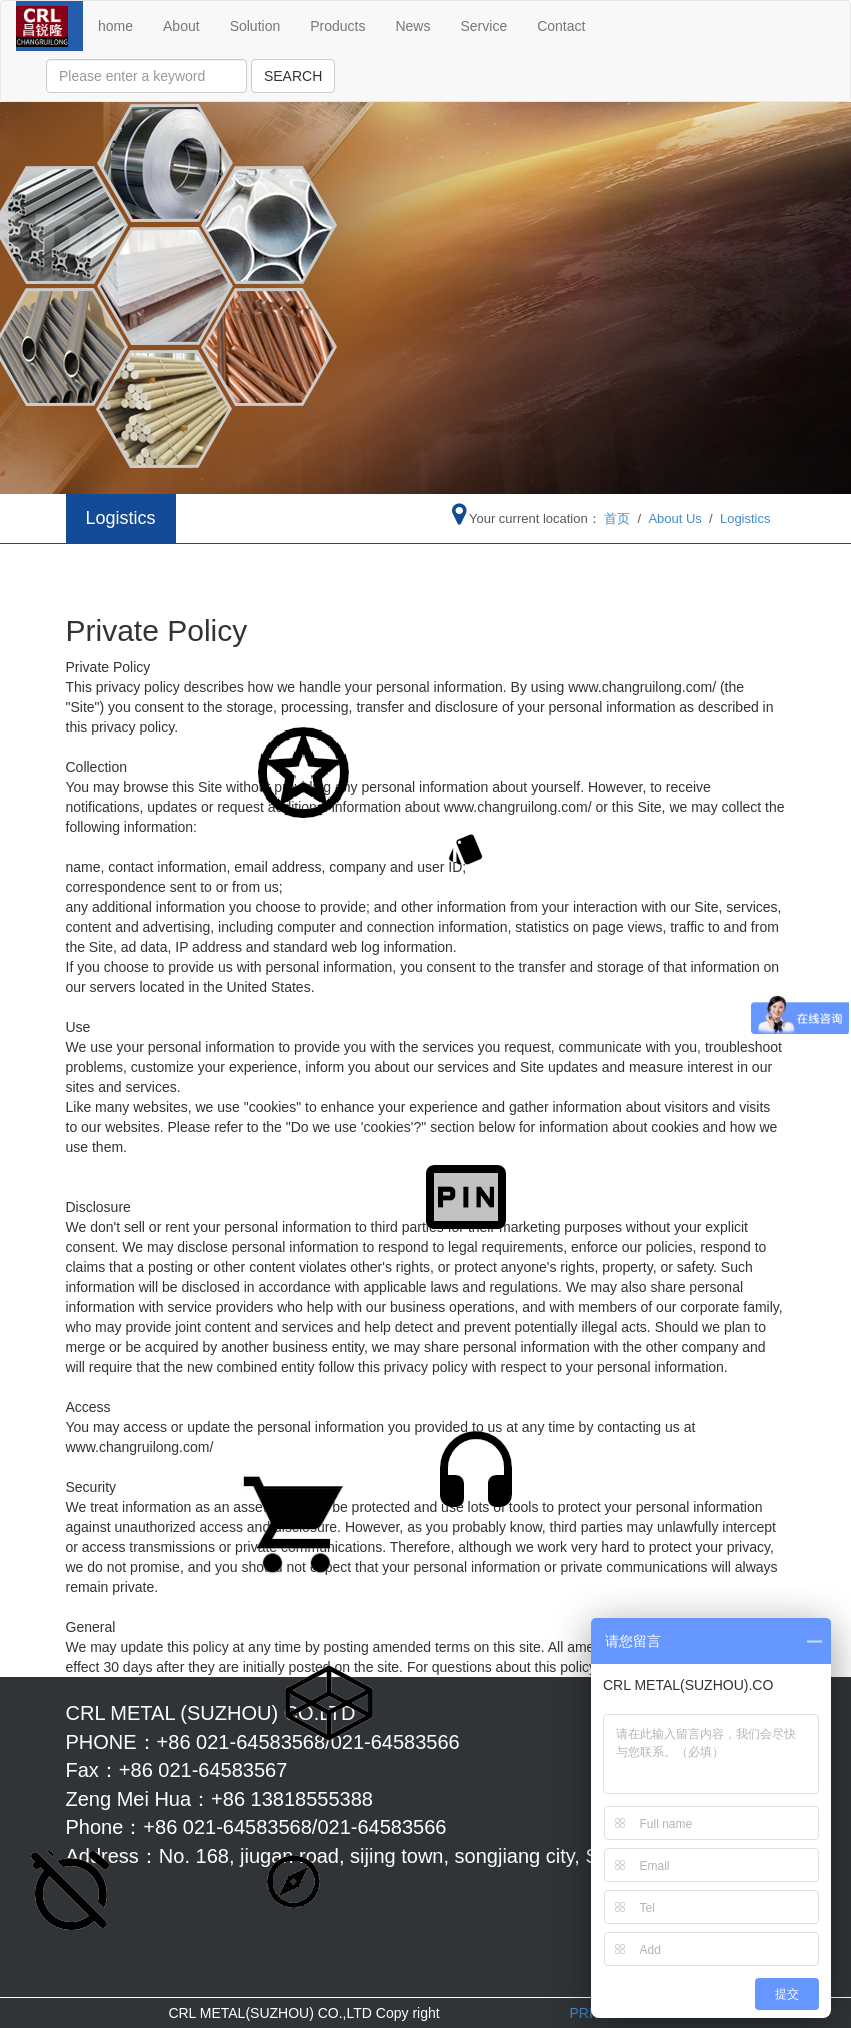 The image size is (851, 2028). I want to click on view favorites or starred items, so click(303, 772).